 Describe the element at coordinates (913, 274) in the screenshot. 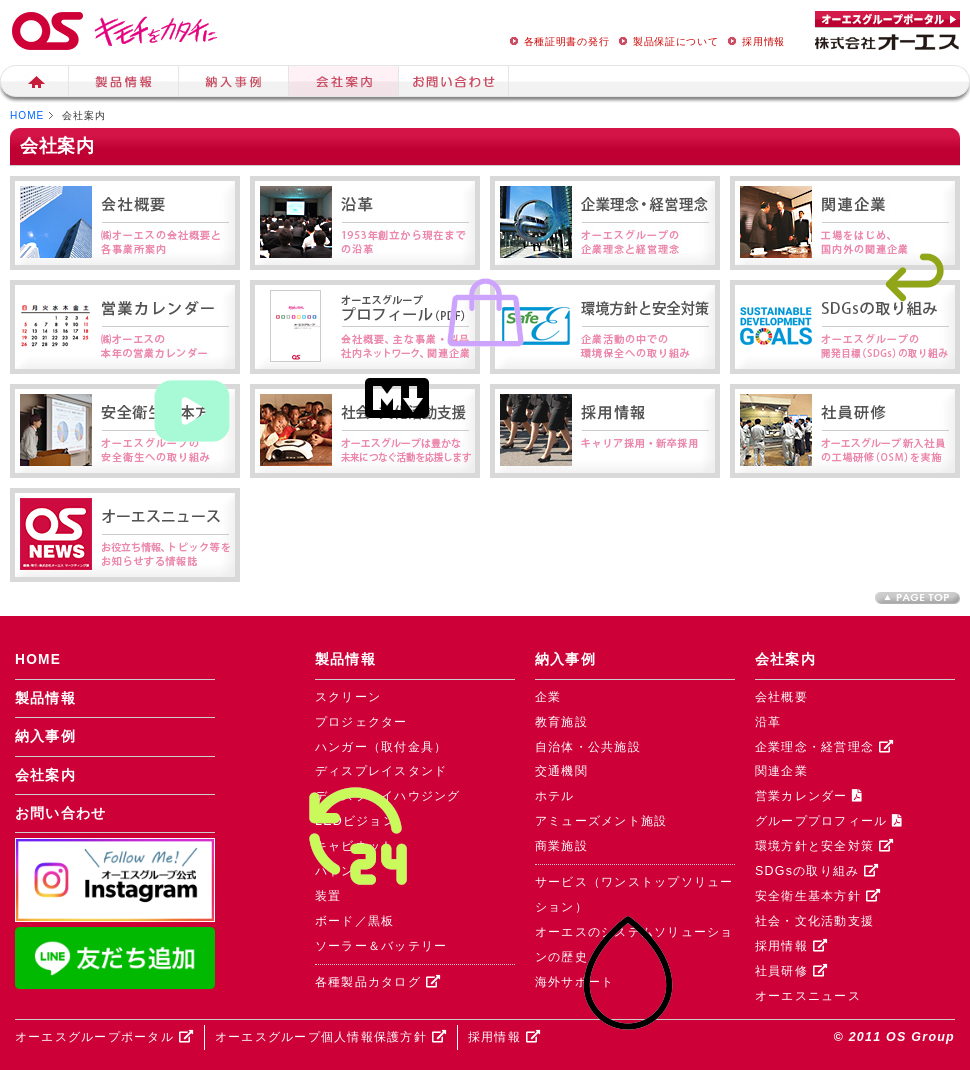

I see `go back to the previous screen` at that location.